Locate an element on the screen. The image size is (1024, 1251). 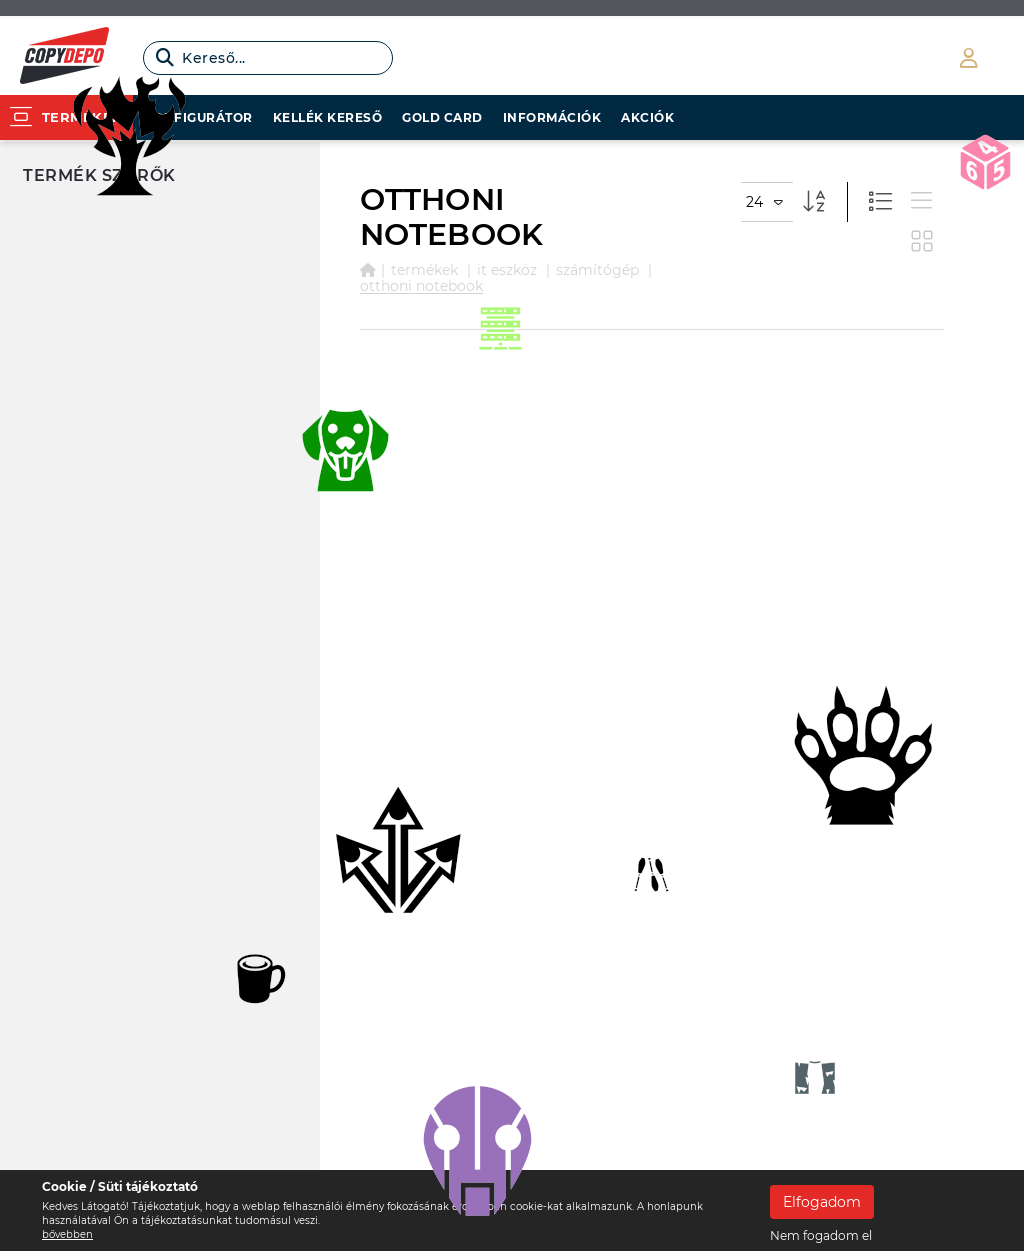
indicates a fire hazard or wildfire event is located at coordinates (131, 136).